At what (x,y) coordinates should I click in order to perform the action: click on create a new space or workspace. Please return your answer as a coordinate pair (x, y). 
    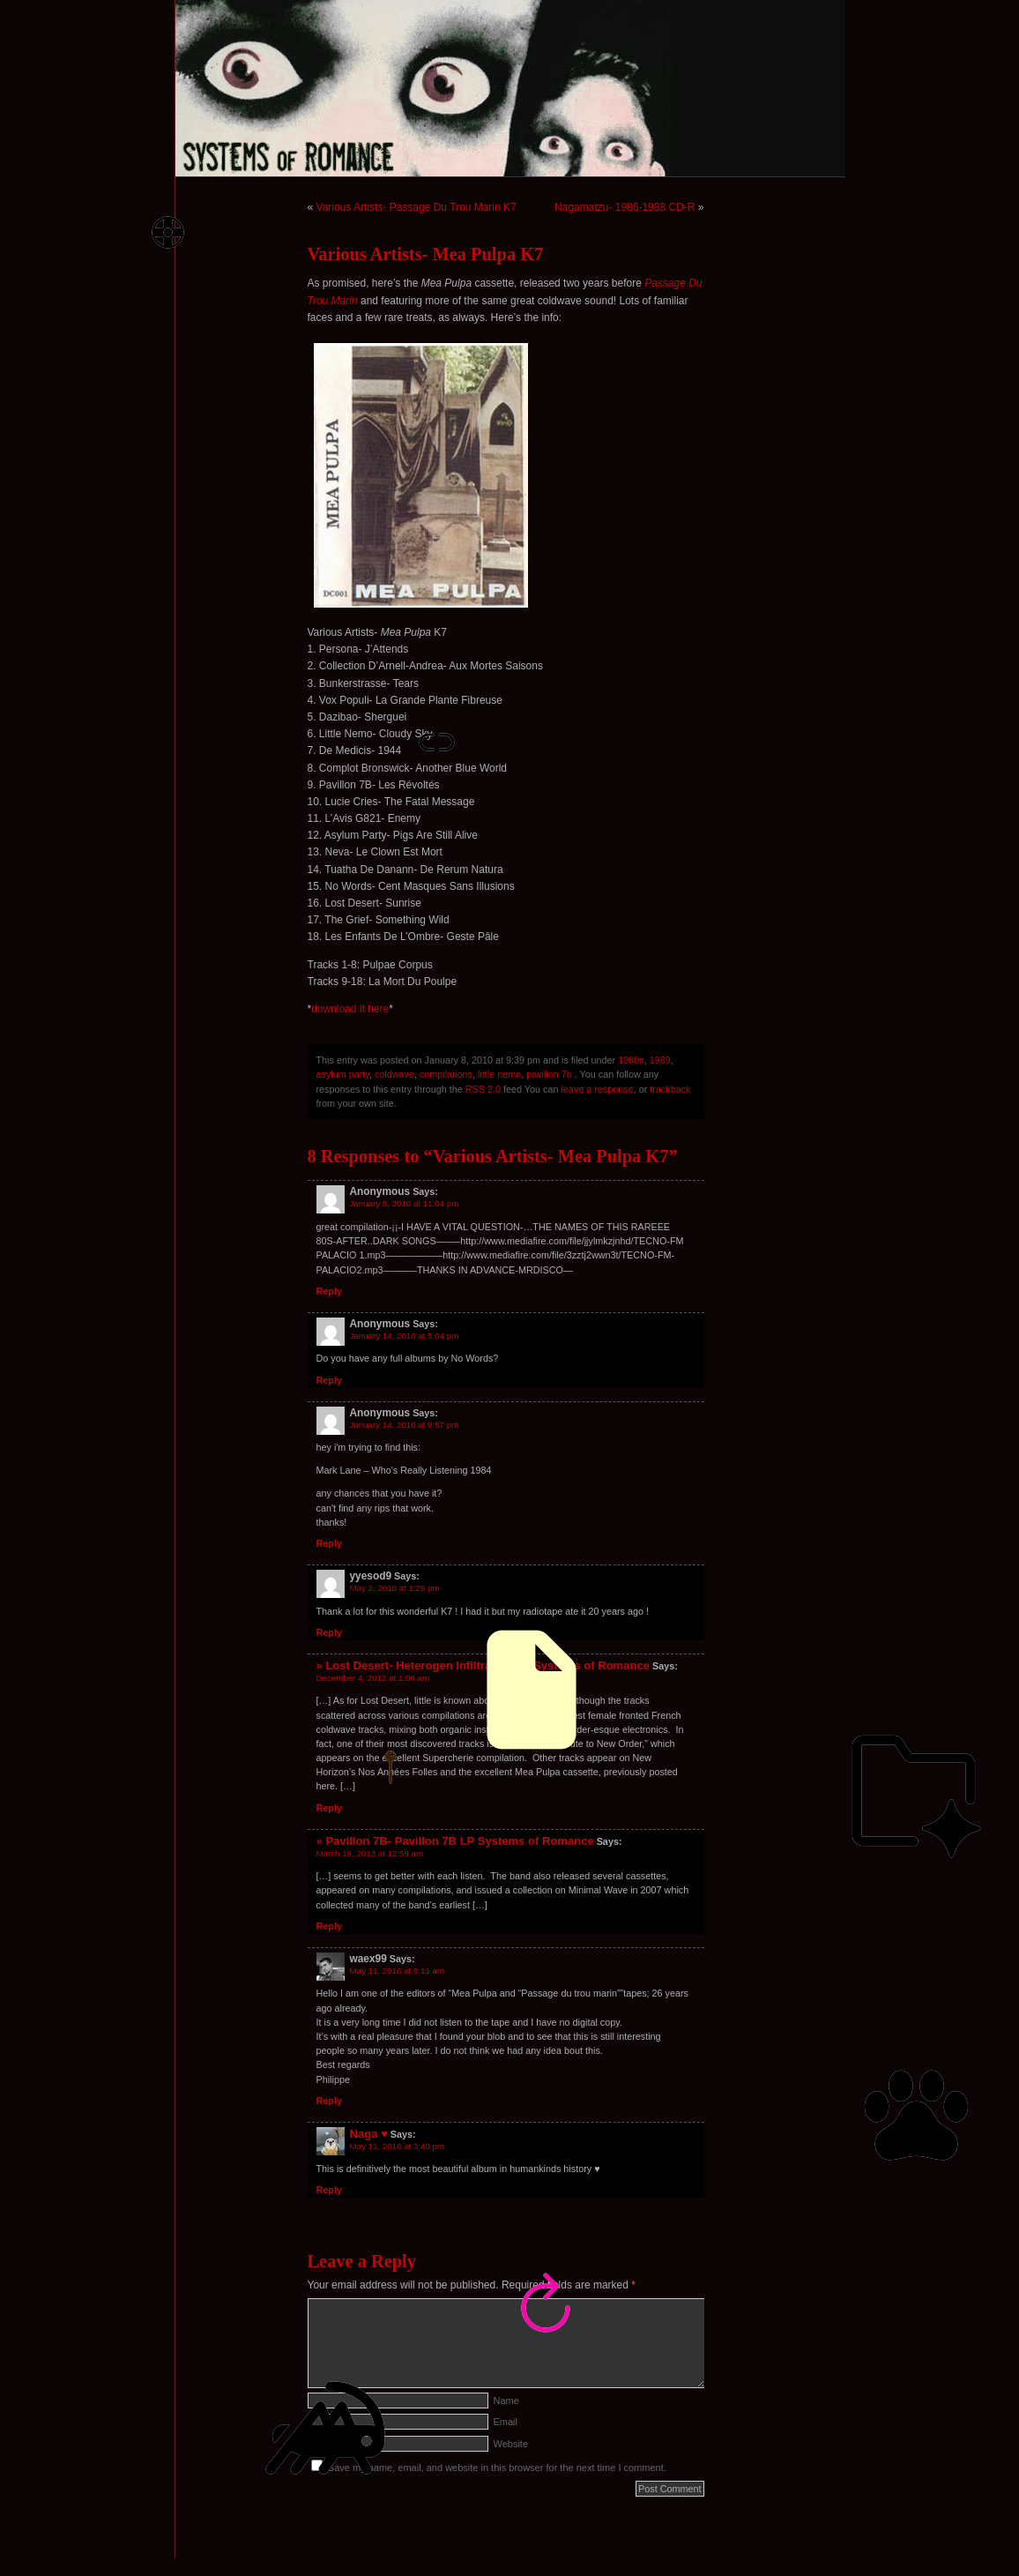
    Looking at the image, I should click on (913, 1790).